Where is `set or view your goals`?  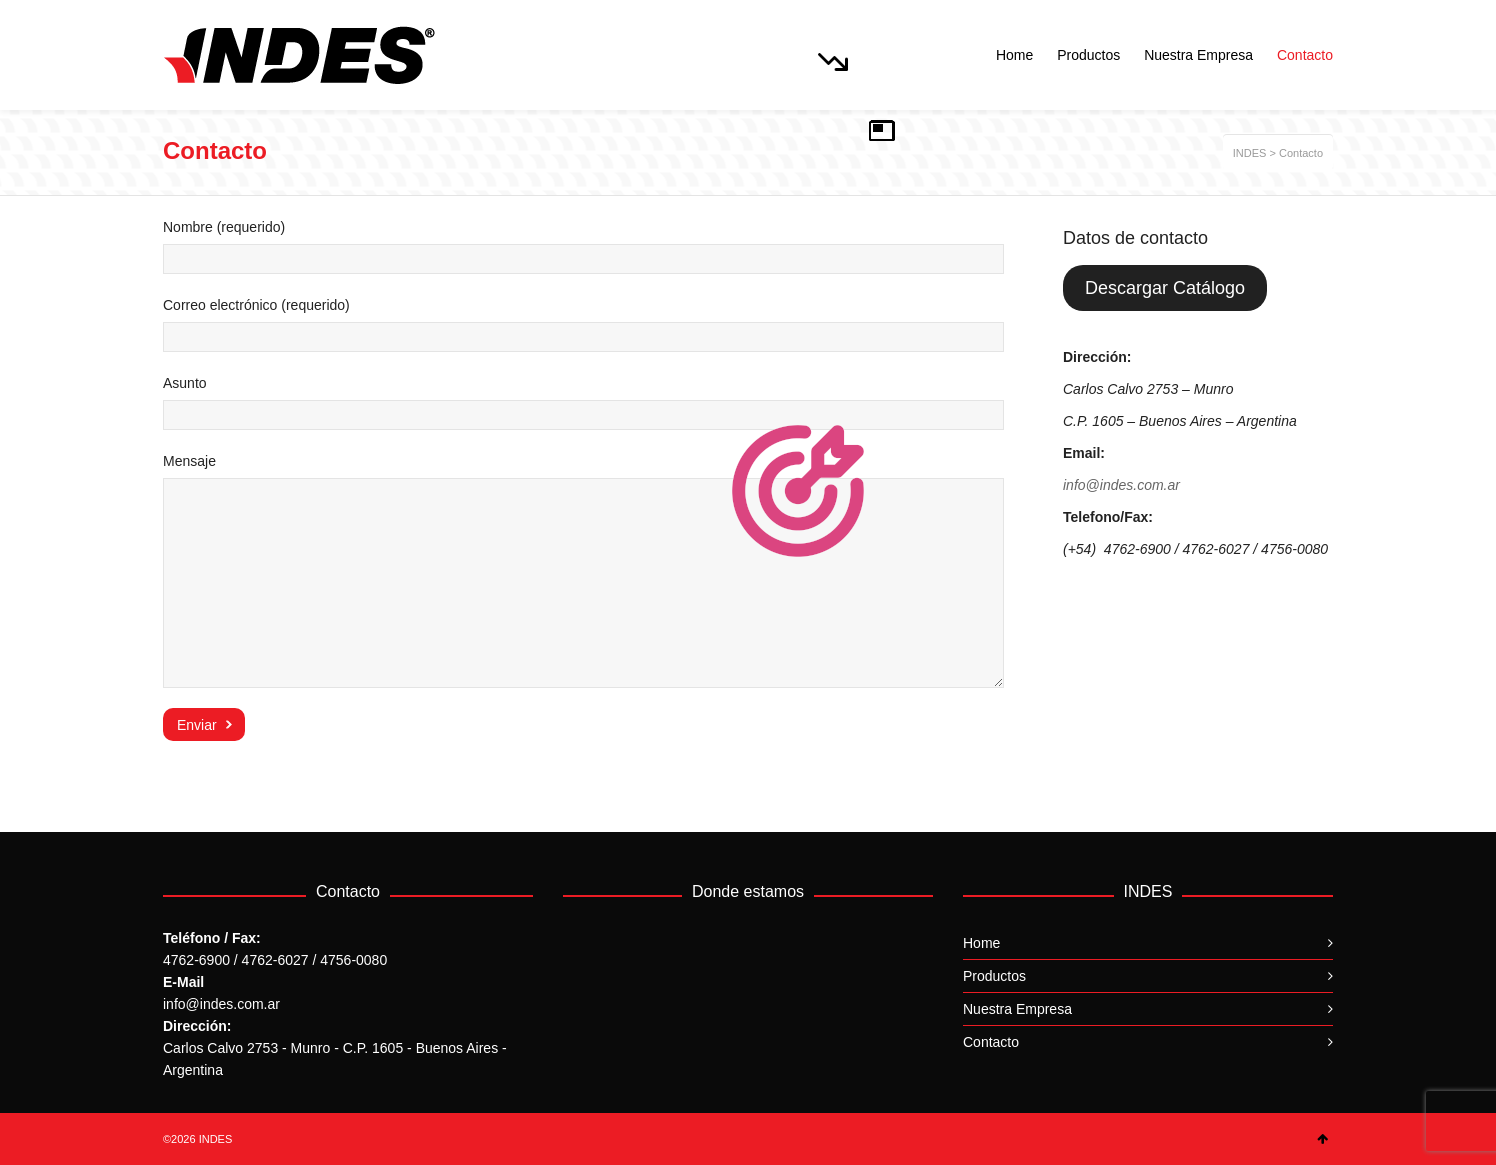 set or view your goals is located at coordinates (798, 491).